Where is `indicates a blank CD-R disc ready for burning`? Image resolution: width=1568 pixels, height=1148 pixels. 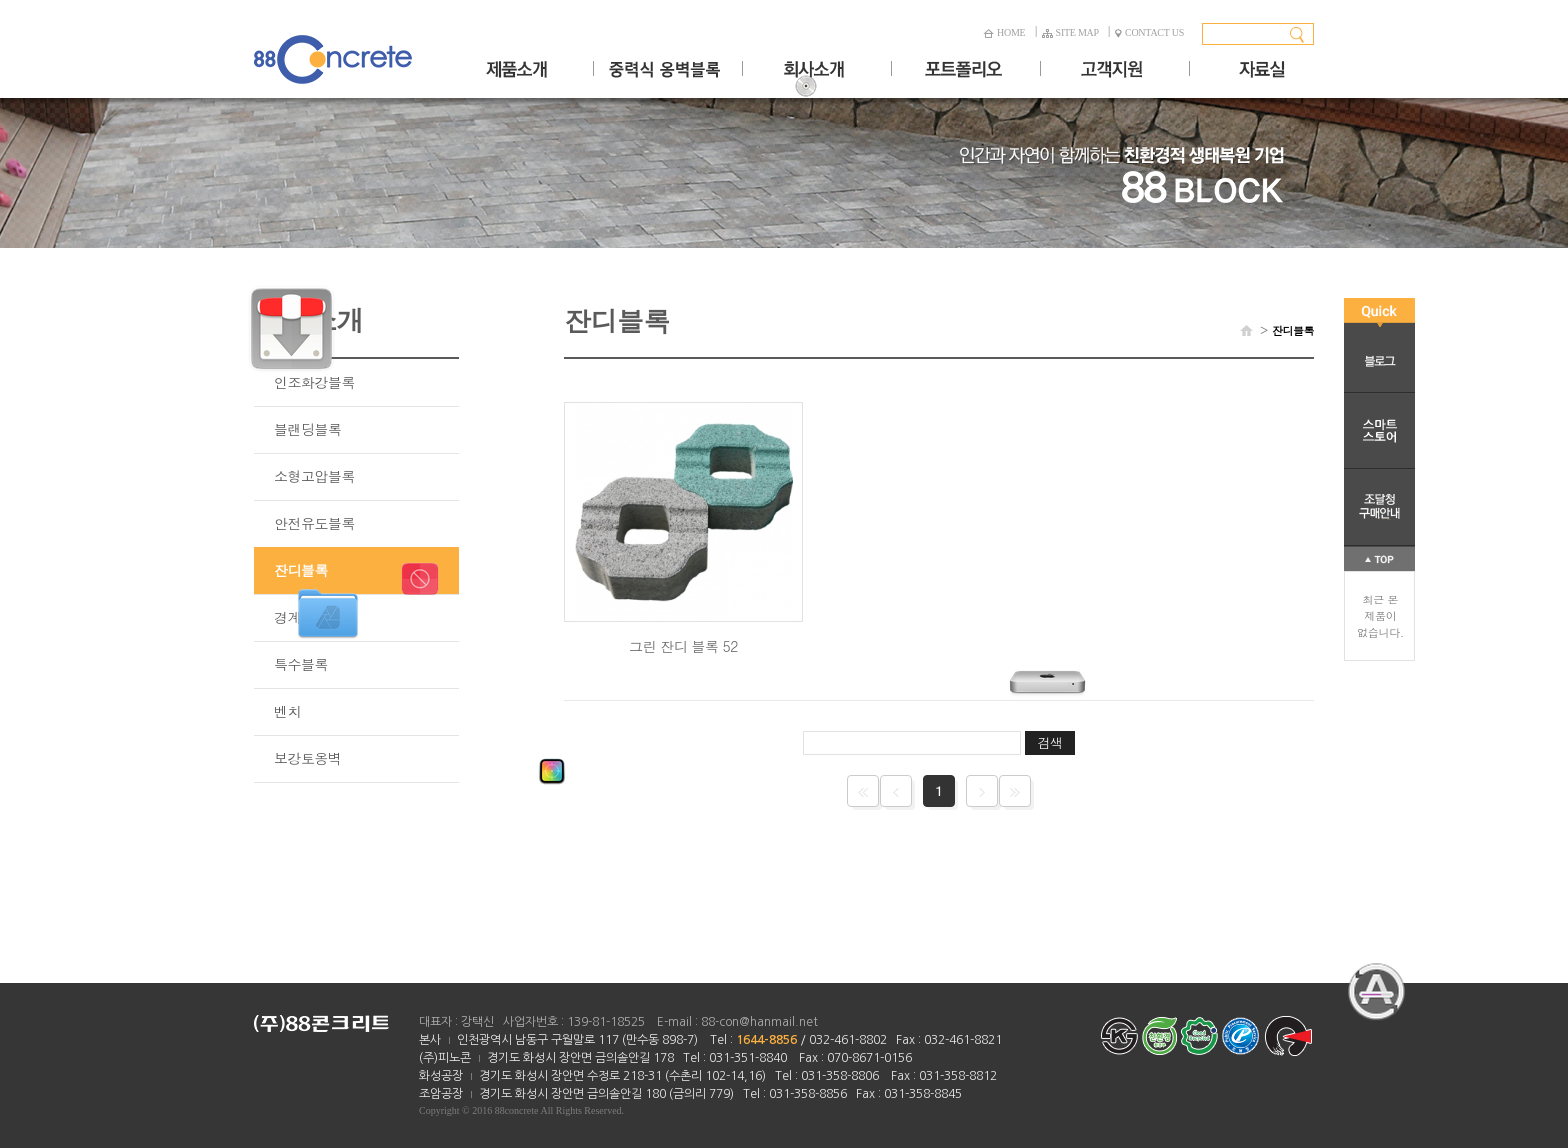
indicates a blank CD-R disc ready for burning is located at coordinates (806, 86).